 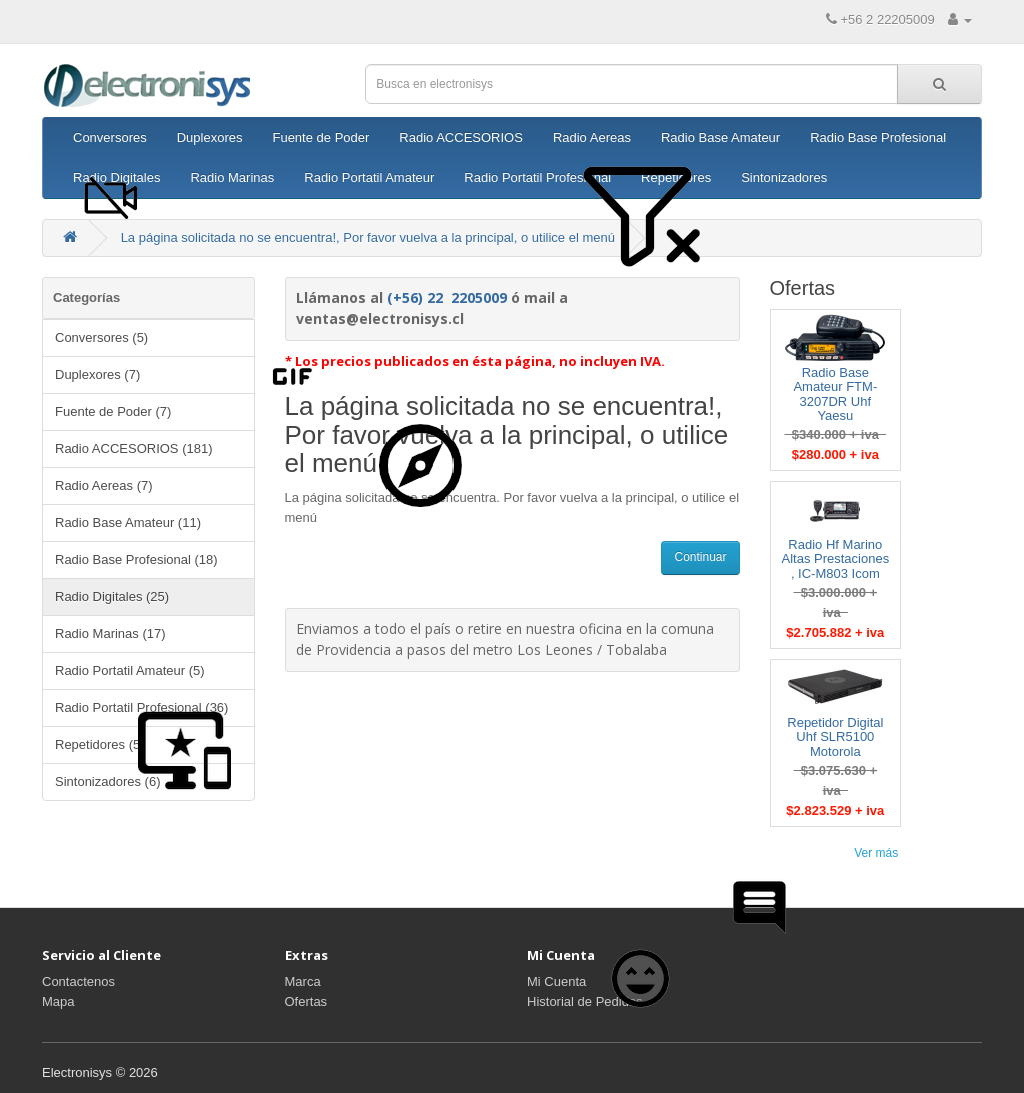 What do you see at coordinates (184, 750) in the screenshot?
I see `view important or starred devices` at bounding box center [184, 750].